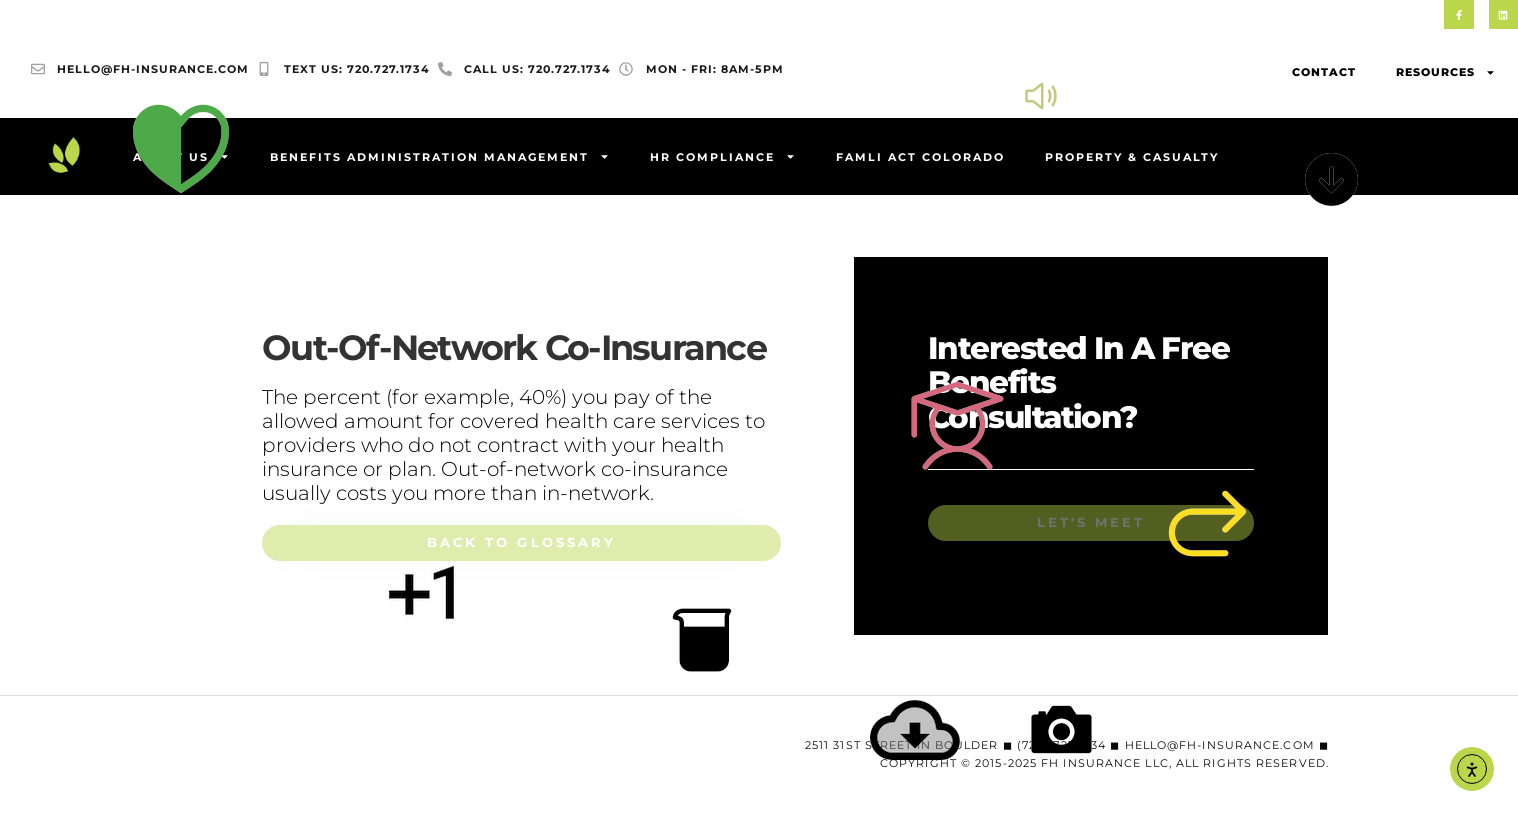  Describe the element at coordinates (1061, 729) in the screenshot. I see `take a photo` at that location.